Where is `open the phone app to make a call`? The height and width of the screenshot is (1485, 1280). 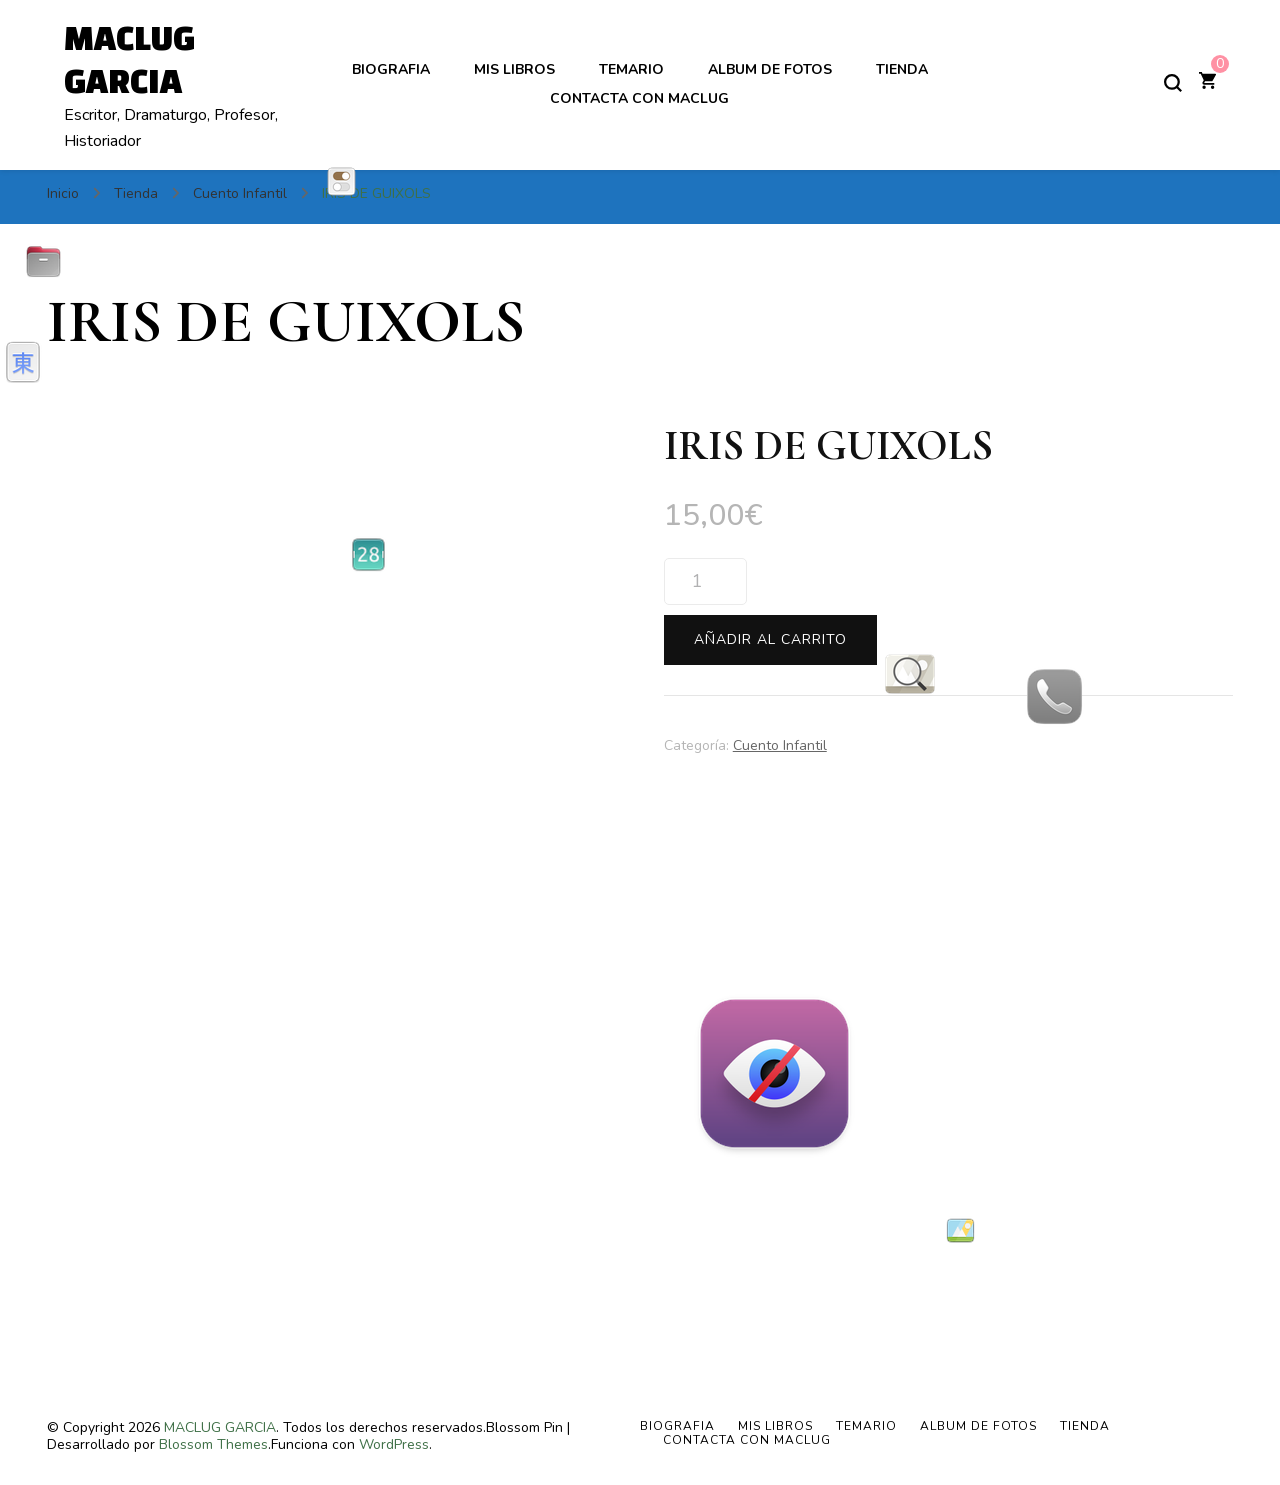
open the phone app to make a call is located at coordinates (1054, 696).